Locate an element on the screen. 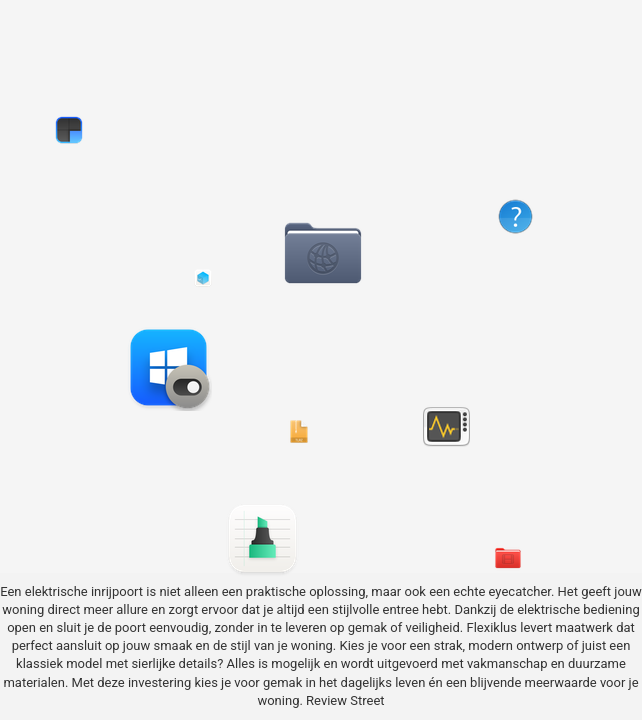  open your videos folder is located at coordinates (508, 558).